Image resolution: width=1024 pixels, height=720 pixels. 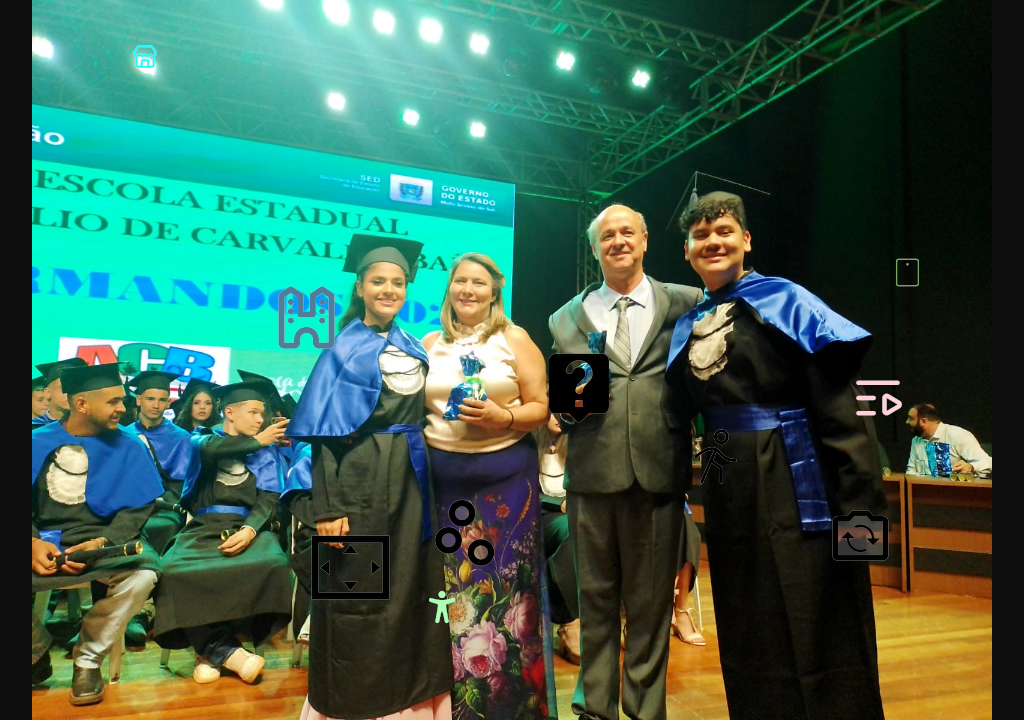 What do you see at coordinates (306, 317) in the screenshot?
I see `access fortress or castle-related content` at bounding box center [306, 317].